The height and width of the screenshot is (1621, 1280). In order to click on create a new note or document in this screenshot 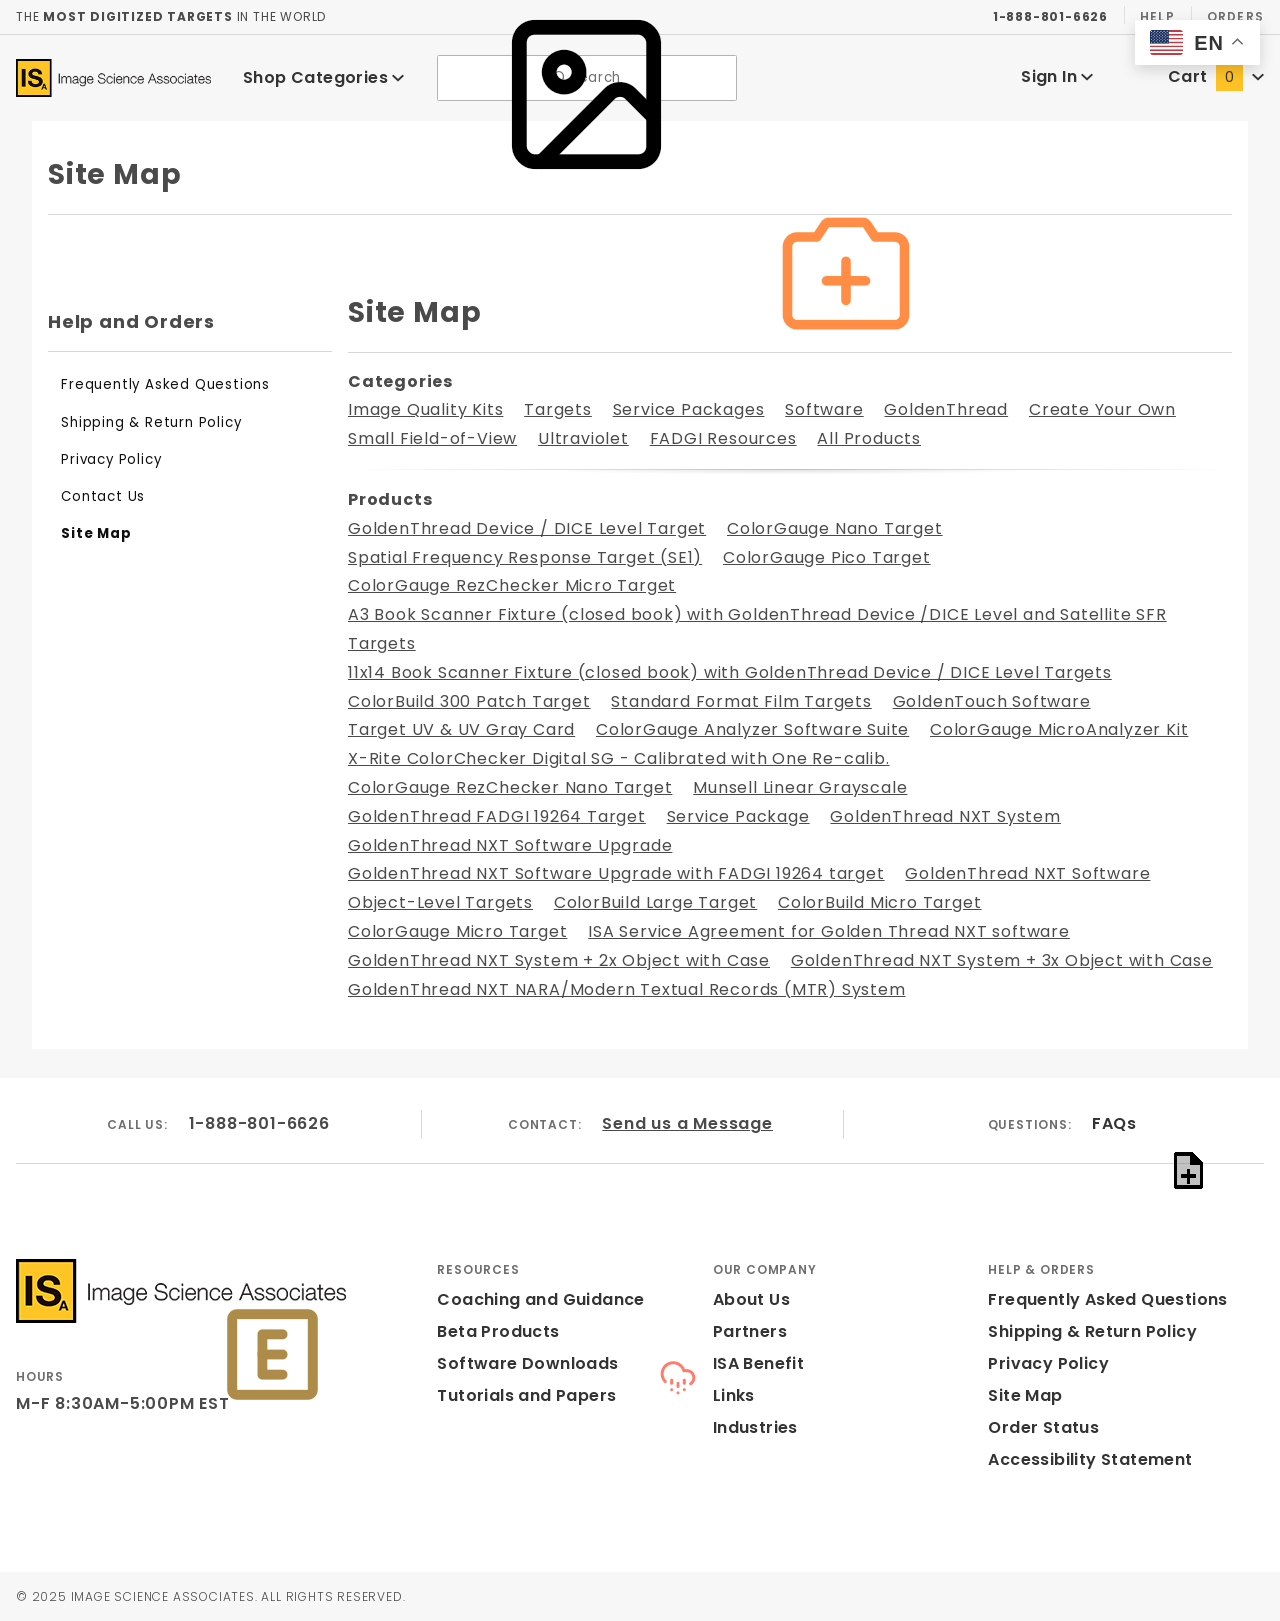, I will do `click(1188, 1170)`.